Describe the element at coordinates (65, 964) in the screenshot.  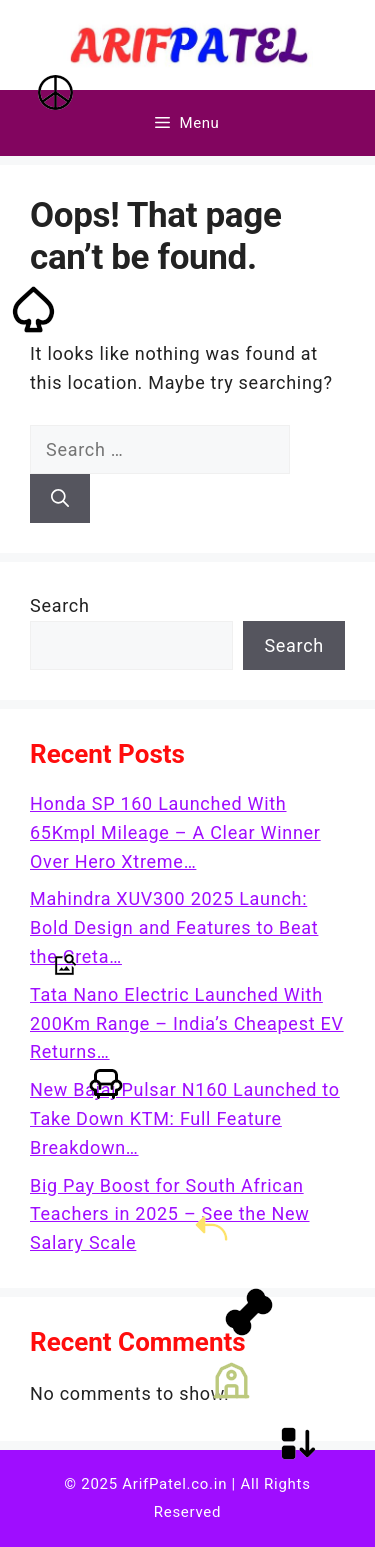
I see `search by image or photo` at that location.